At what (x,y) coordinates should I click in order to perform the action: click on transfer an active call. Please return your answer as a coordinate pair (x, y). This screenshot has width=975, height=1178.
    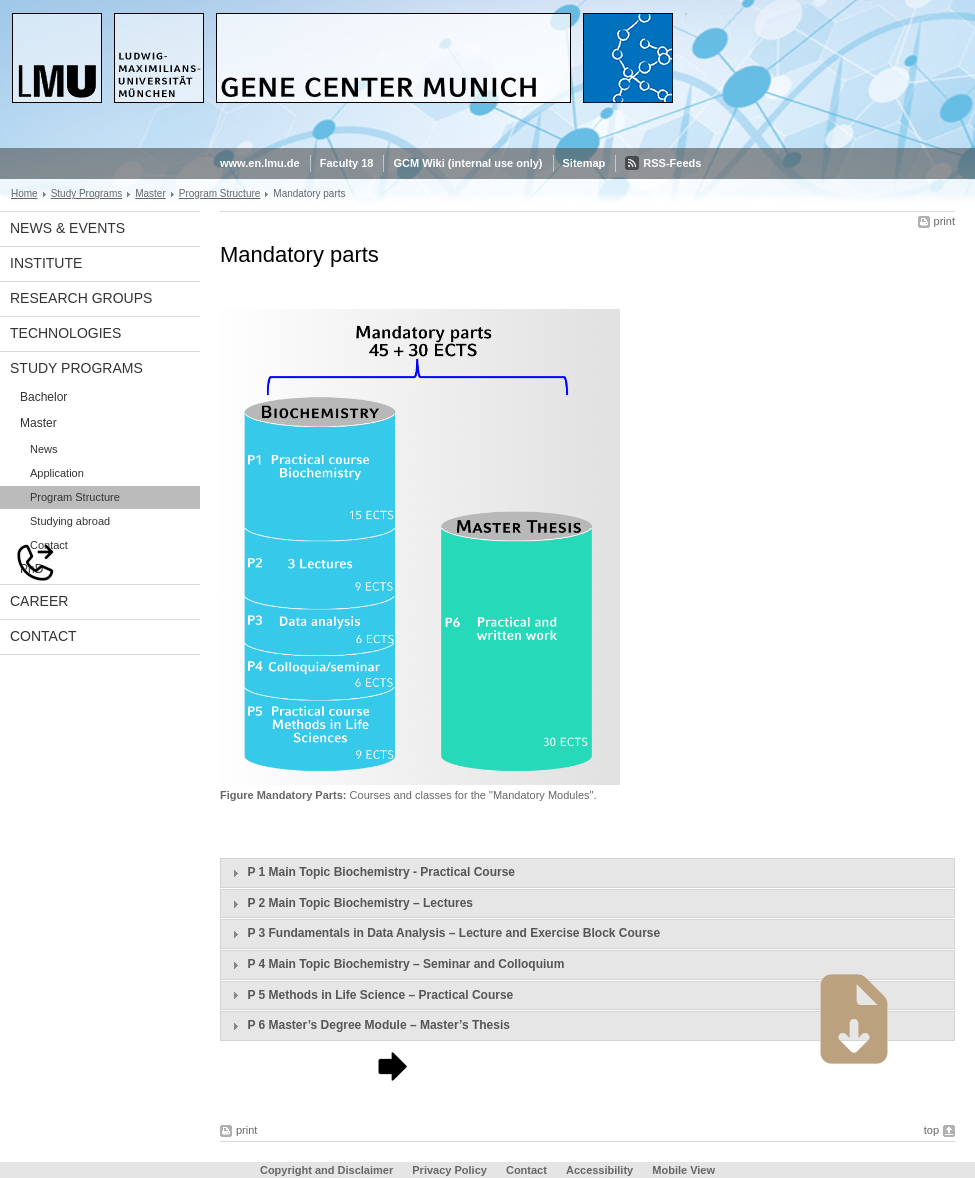
    Looking at the image, I should click on (36, 562).